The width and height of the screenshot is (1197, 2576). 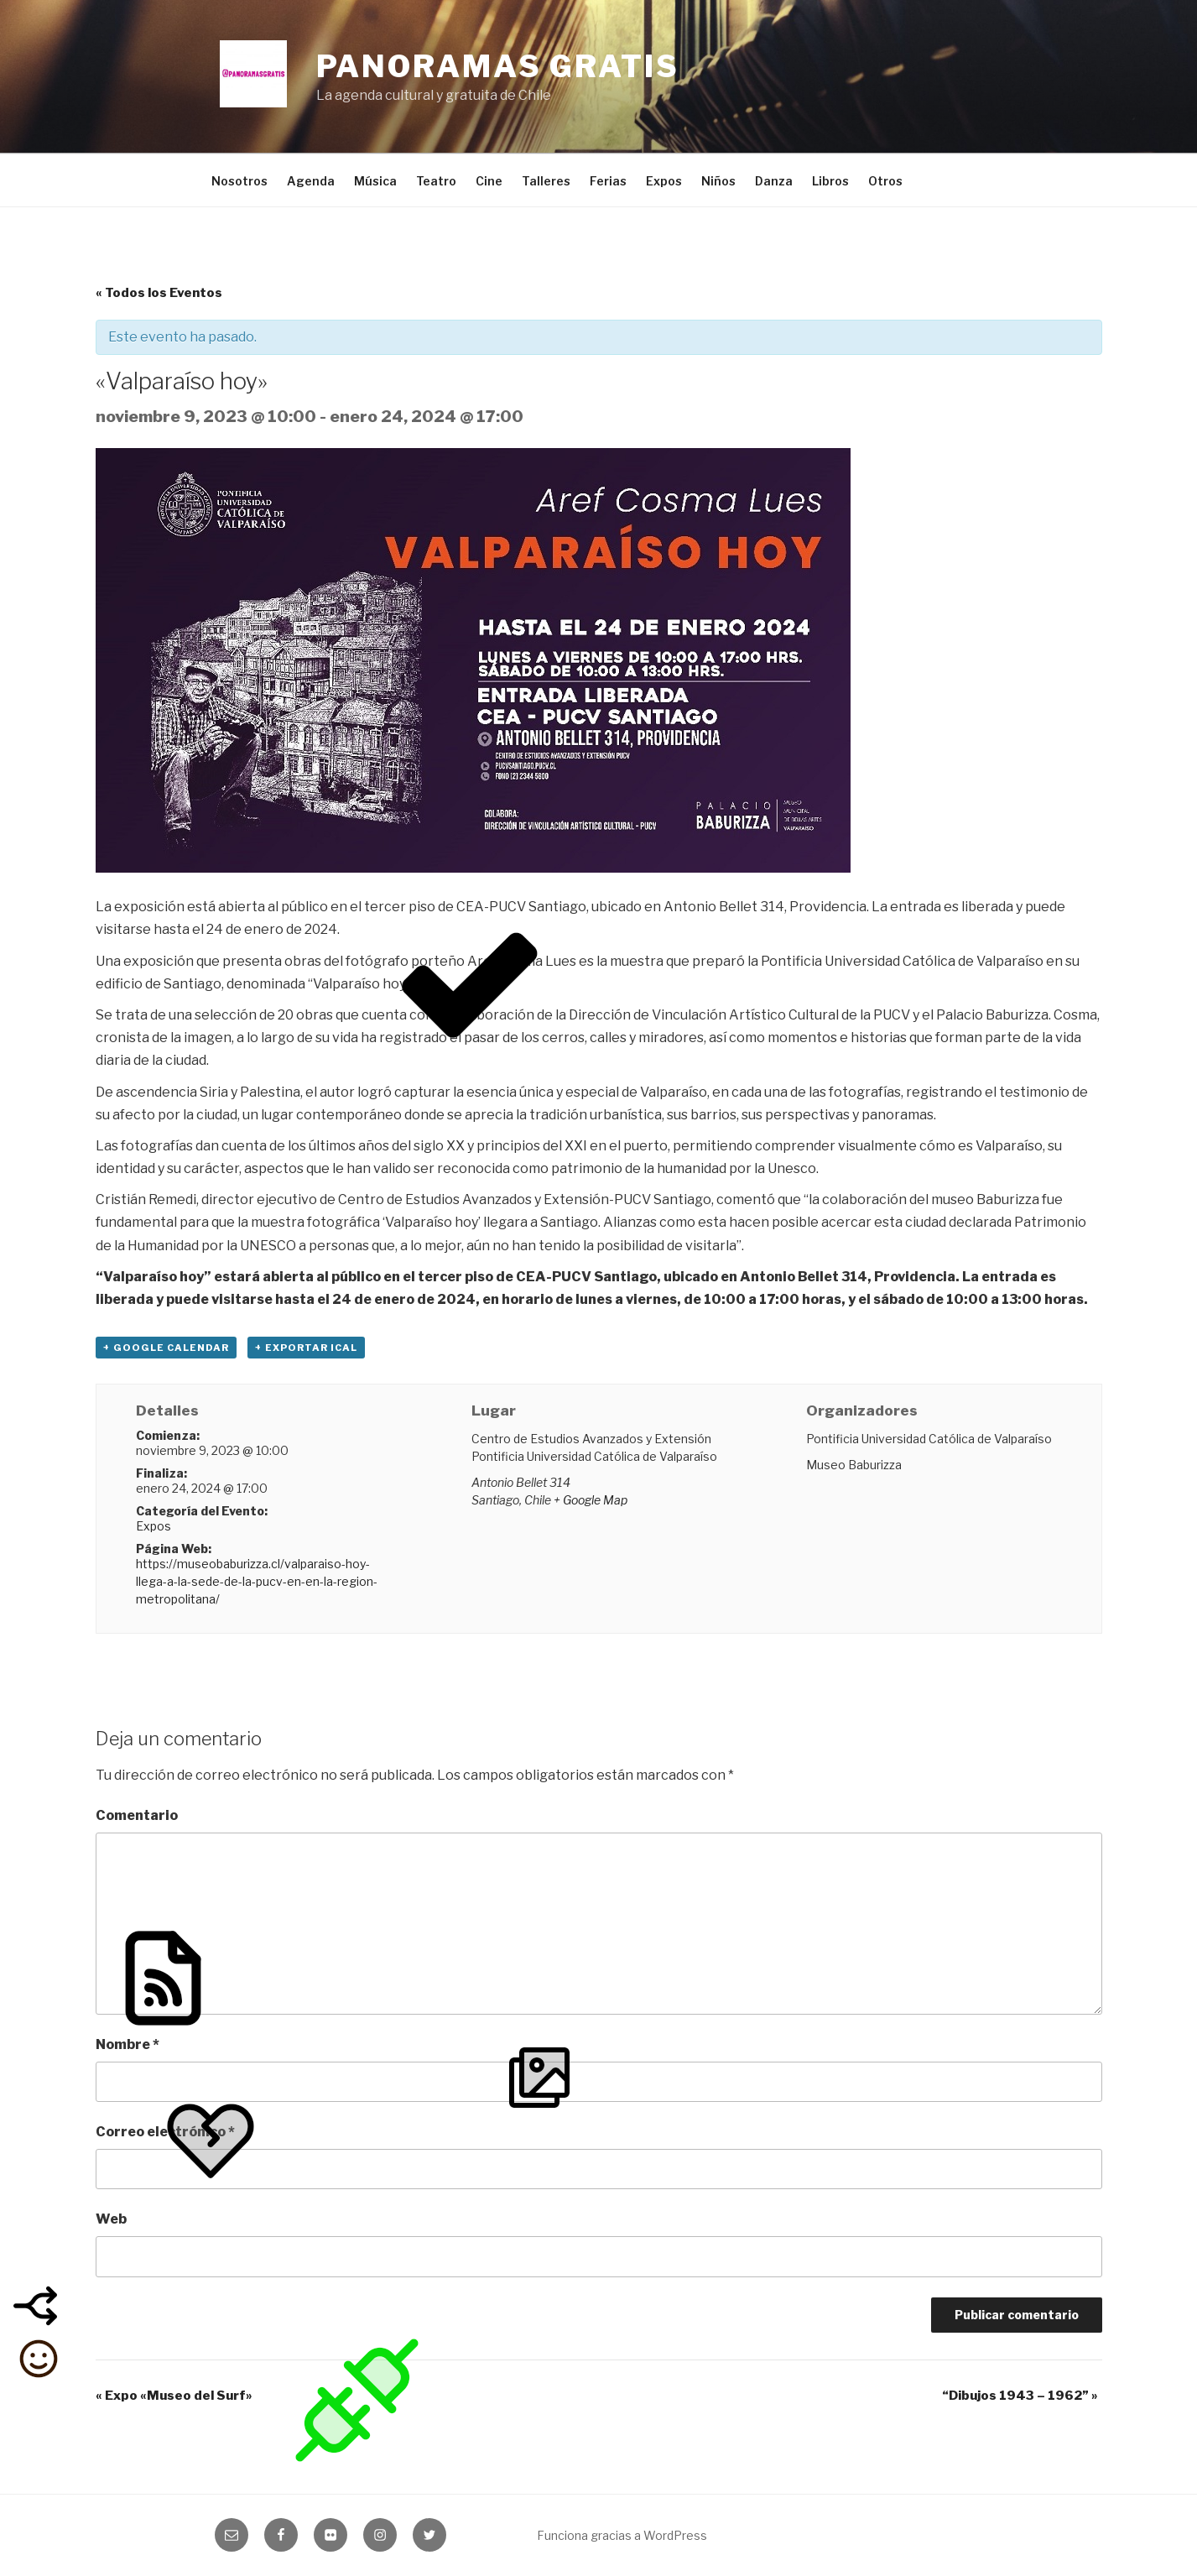 What do you see at coordinates (163, 1978) in the screenshot?
I see `view or manage RSS feed file` at bounding box center [163, 1978].